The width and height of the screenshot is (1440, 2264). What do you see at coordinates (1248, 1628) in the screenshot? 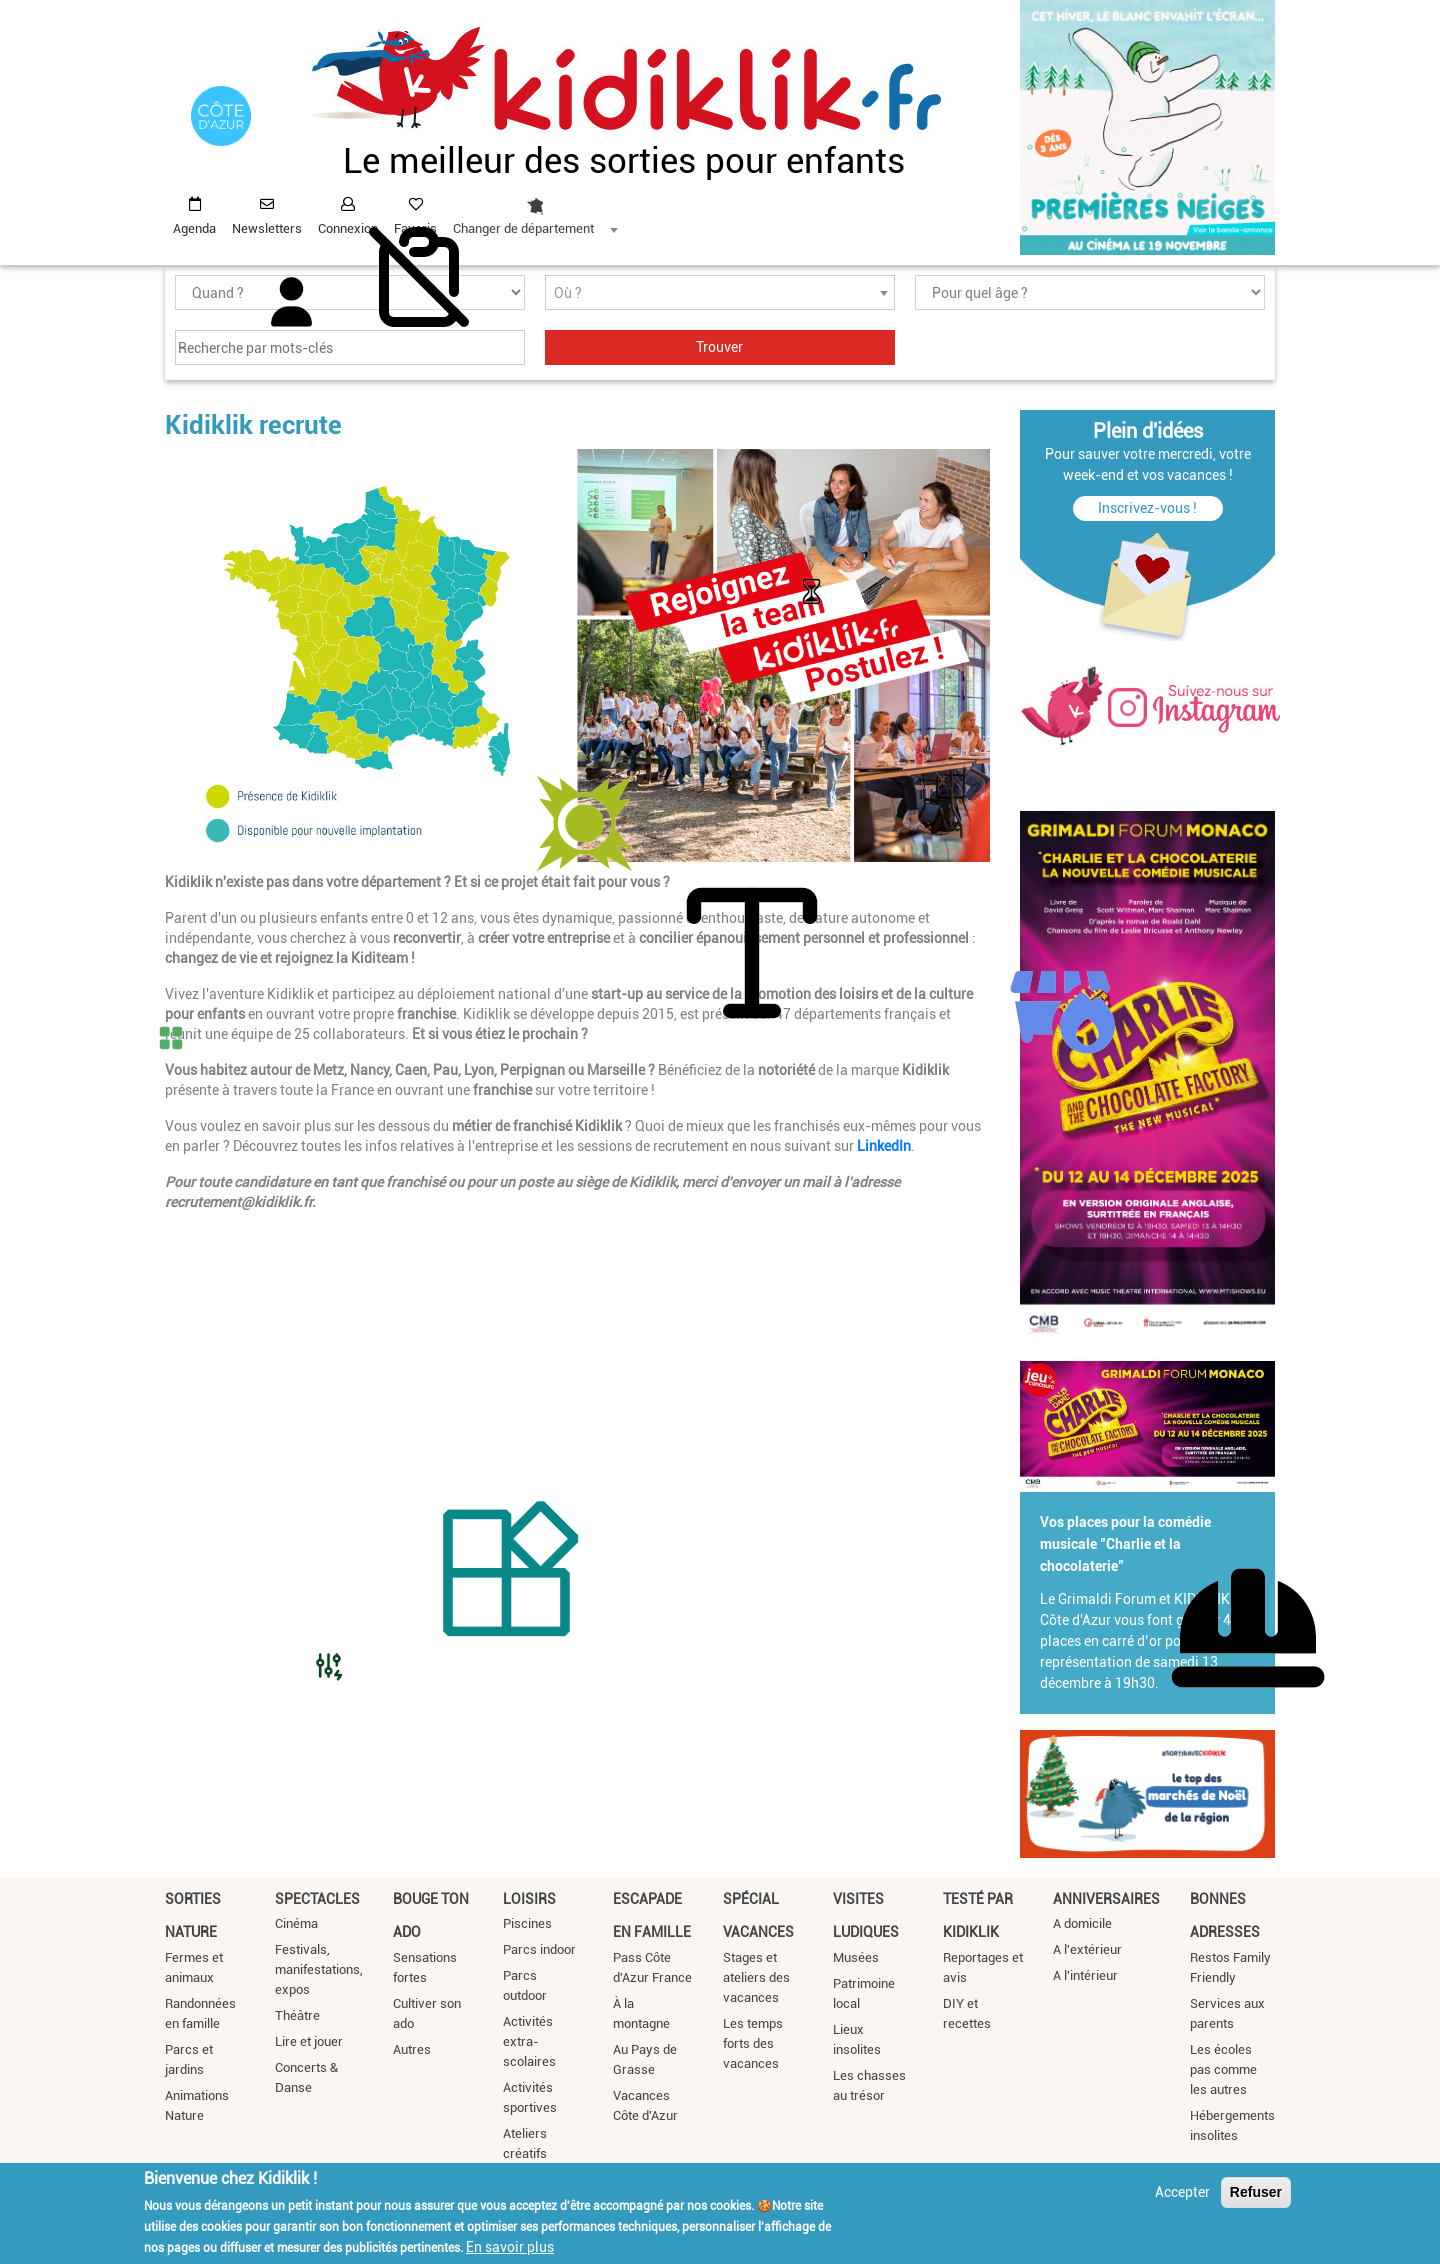
I see `view construction or work zone information` at bounding box center [1248, 1628].